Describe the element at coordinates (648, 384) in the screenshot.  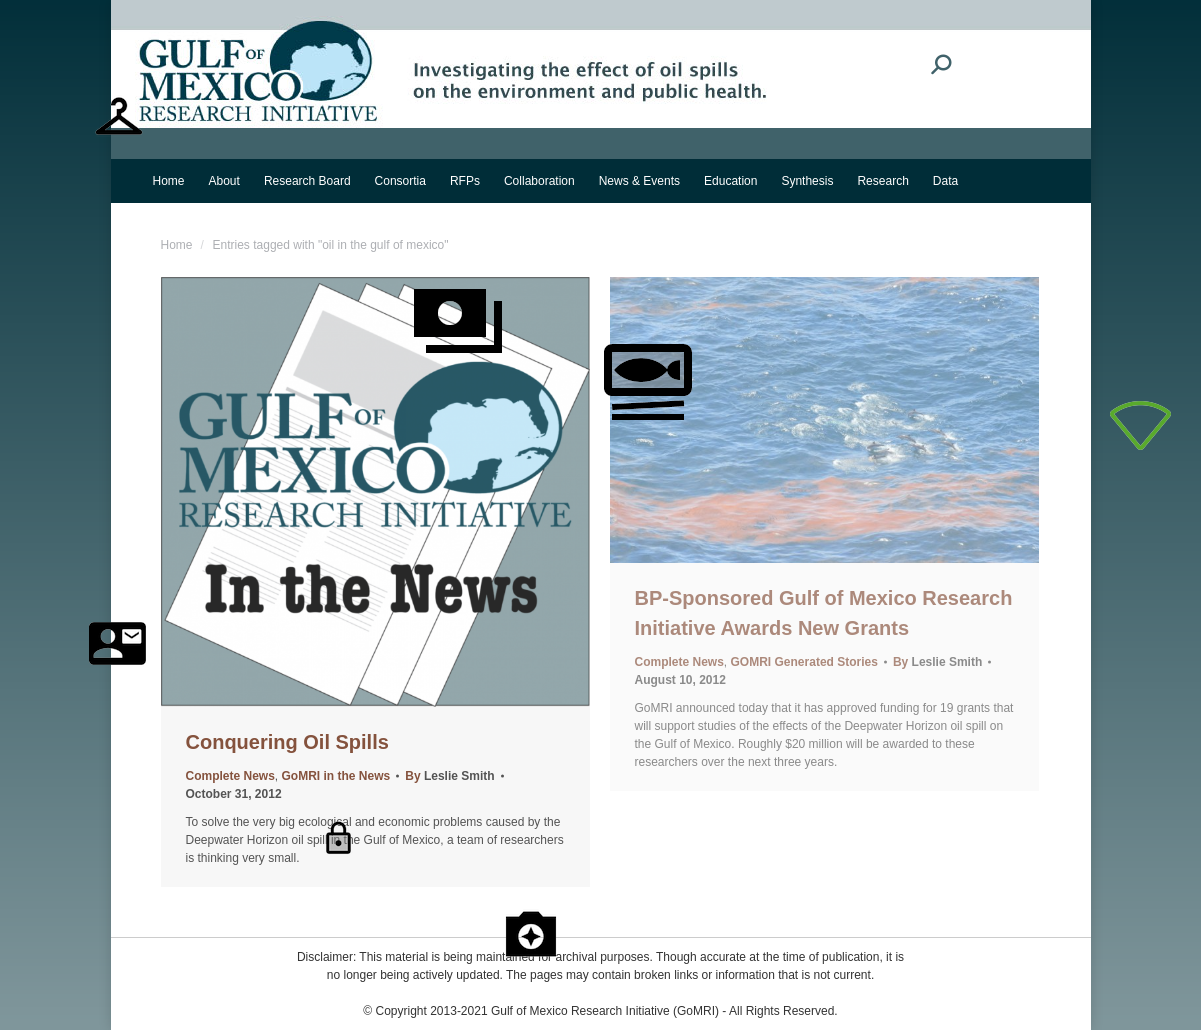
I see `view set meal or bento box options` at that location.